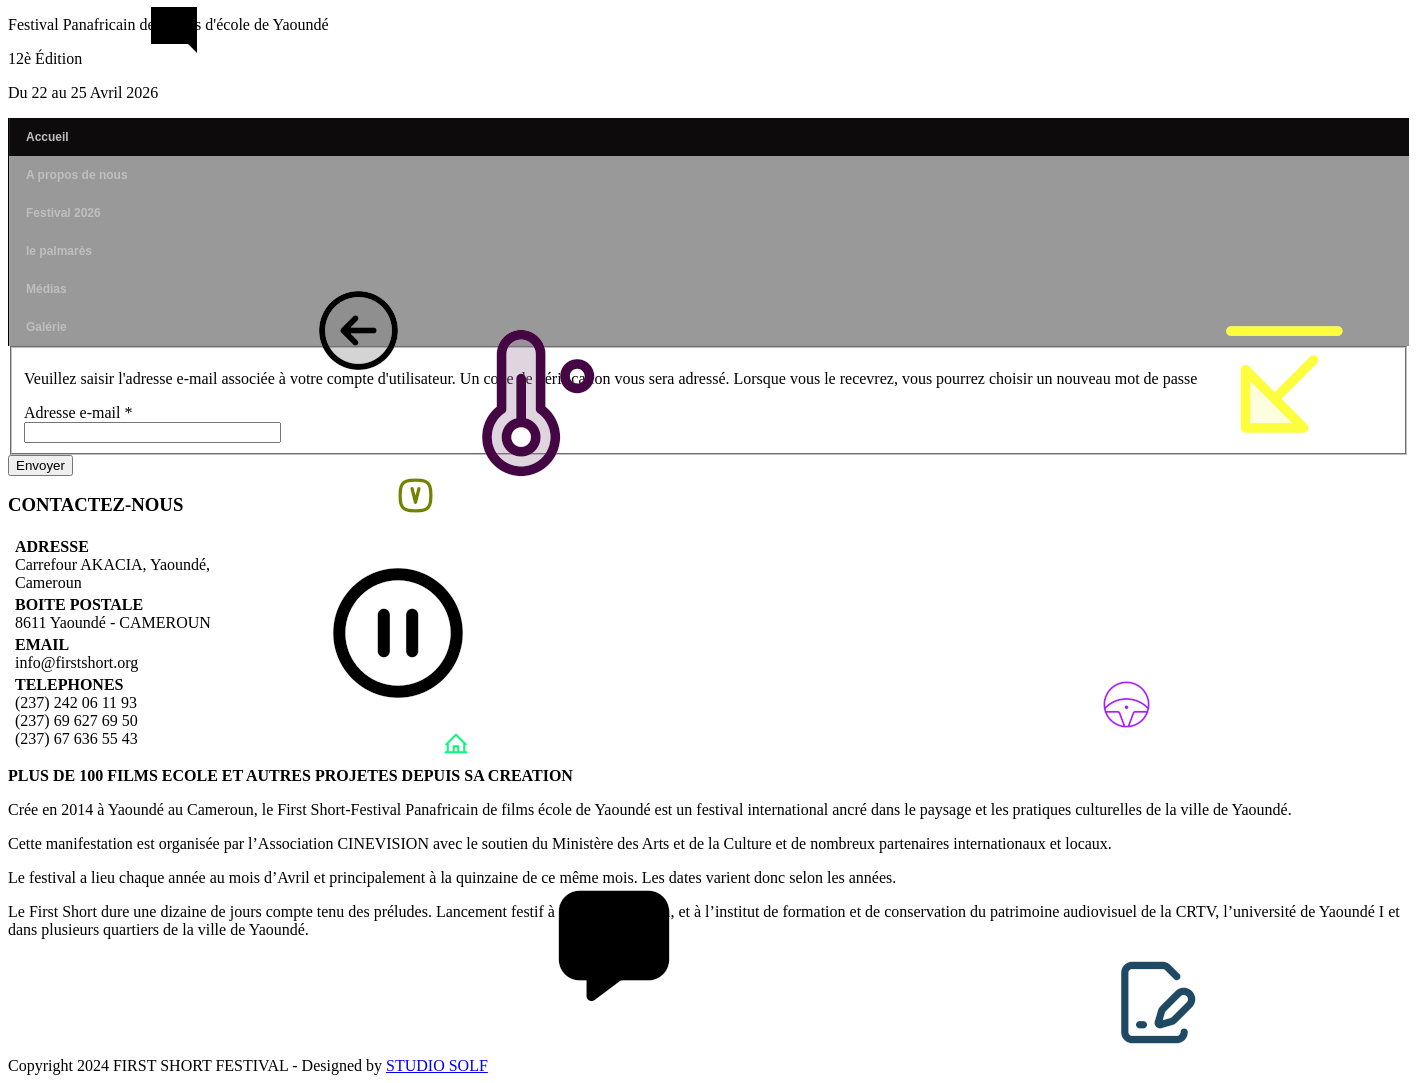 The image size is (1417, 1083). I want to click on indicates a "v" label or category tag, so click(415, 495).